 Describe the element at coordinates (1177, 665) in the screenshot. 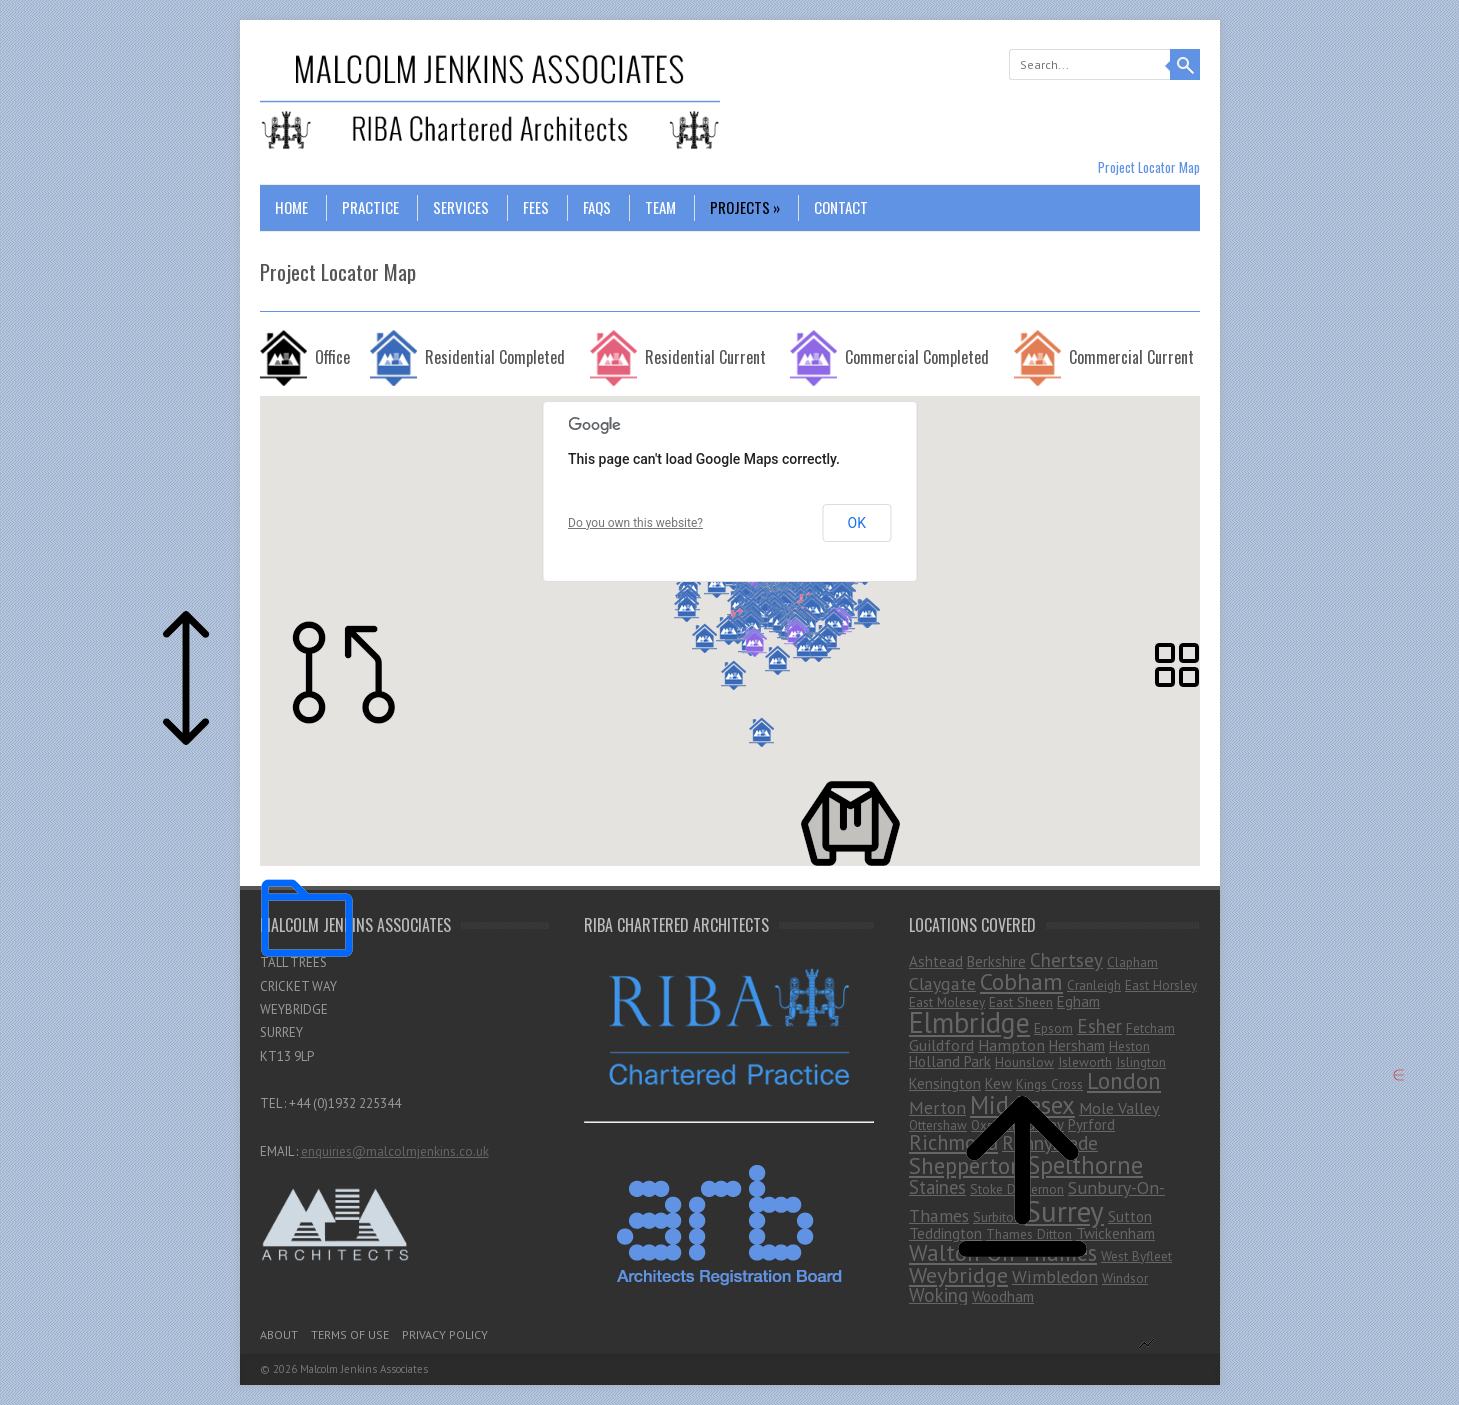

I see `view all apps or menu grid` at that location.